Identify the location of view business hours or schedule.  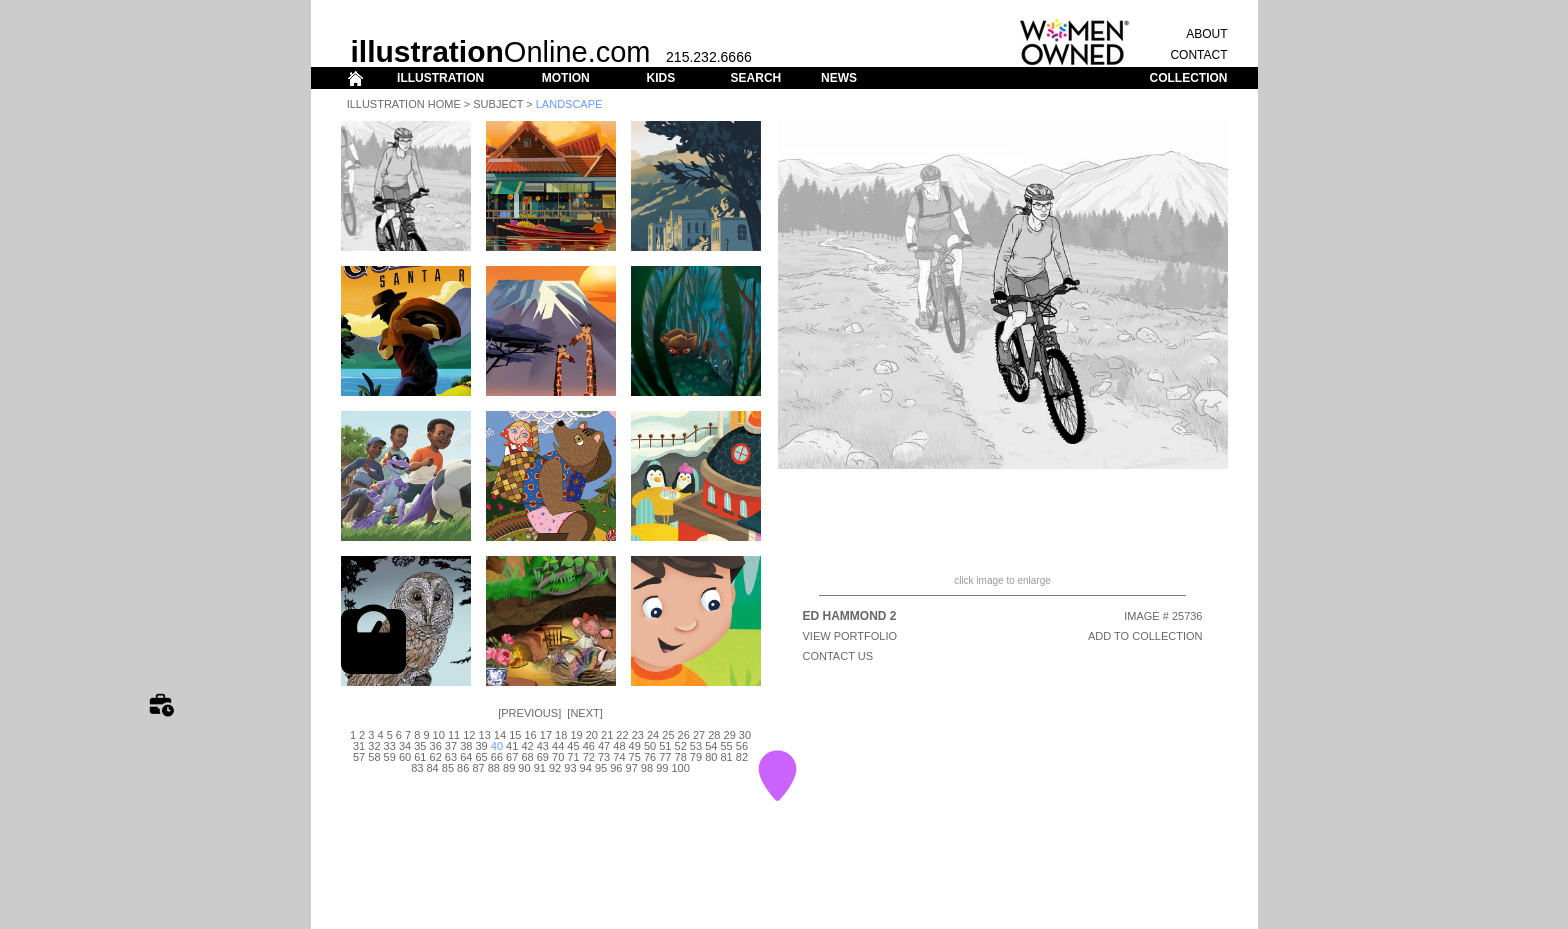
(160, 704).